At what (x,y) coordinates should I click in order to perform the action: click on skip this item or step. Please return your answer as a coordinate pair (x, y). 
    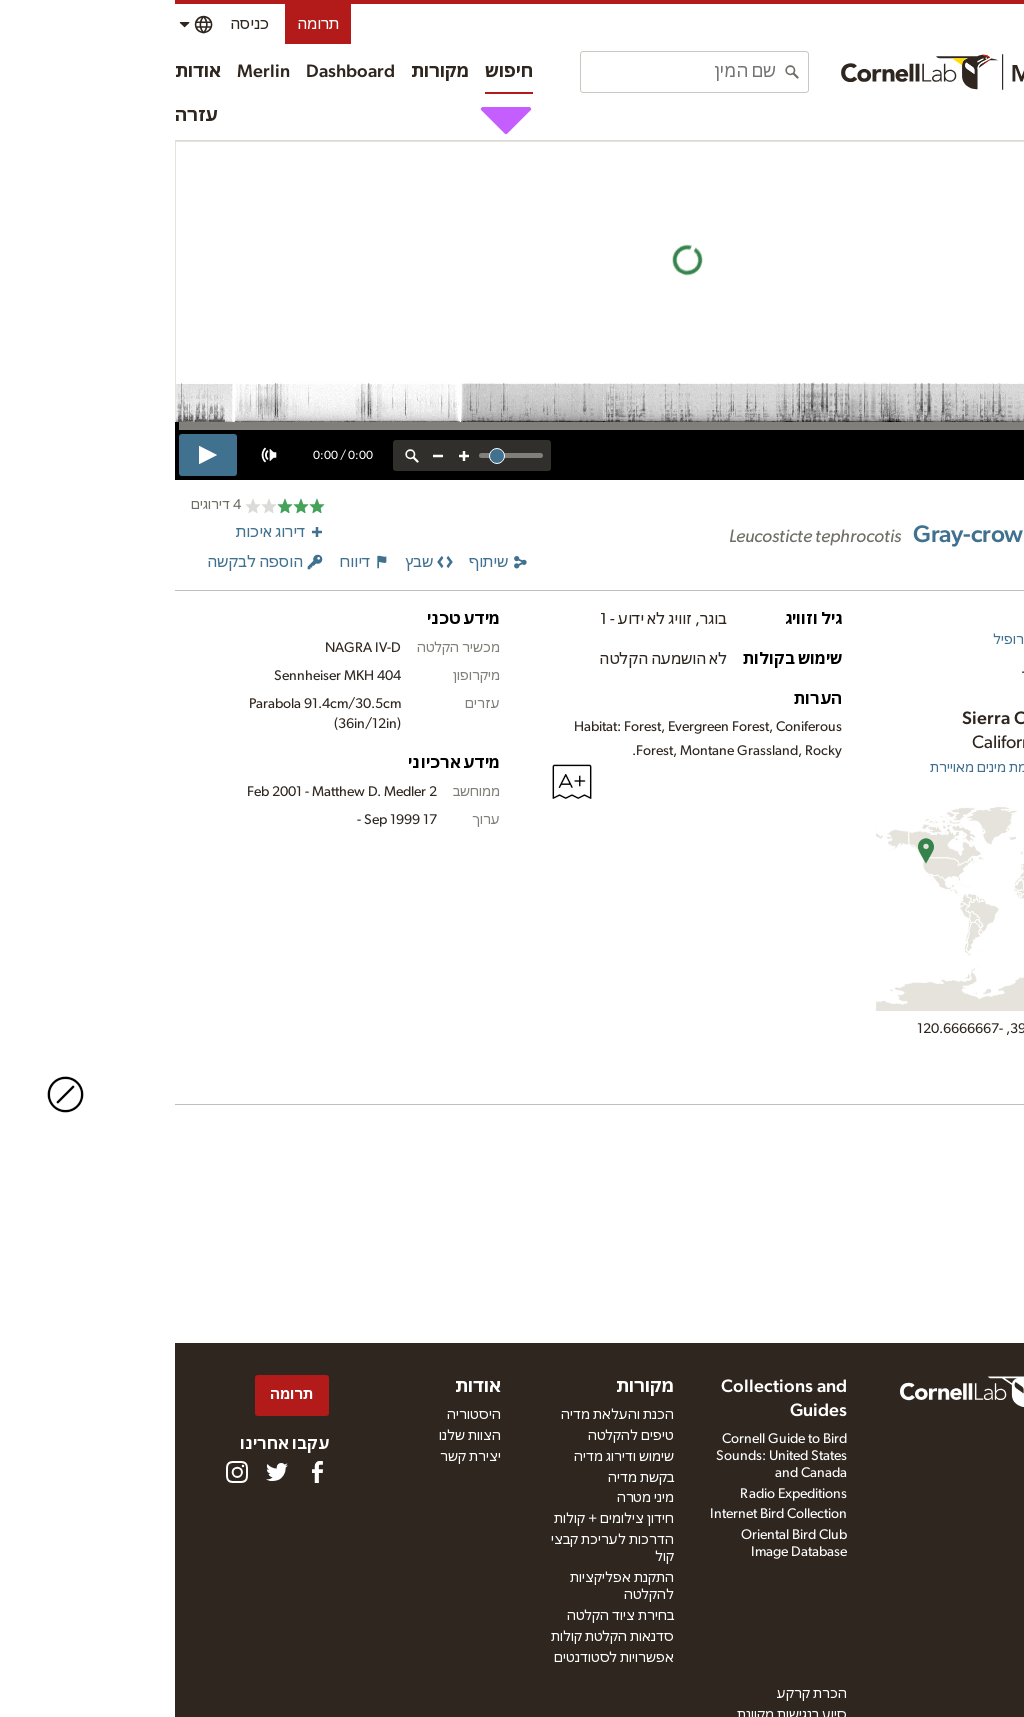
    Looking at the image, I should click on (65, 1094).